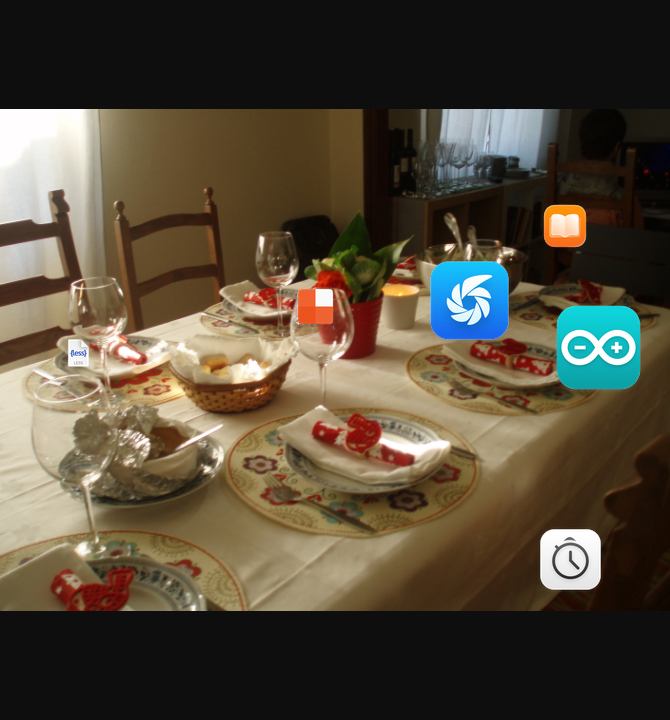  Describe the element at coordinates (78, 353) in the screenshot. I see `a LESS stylesheet file` at that location.